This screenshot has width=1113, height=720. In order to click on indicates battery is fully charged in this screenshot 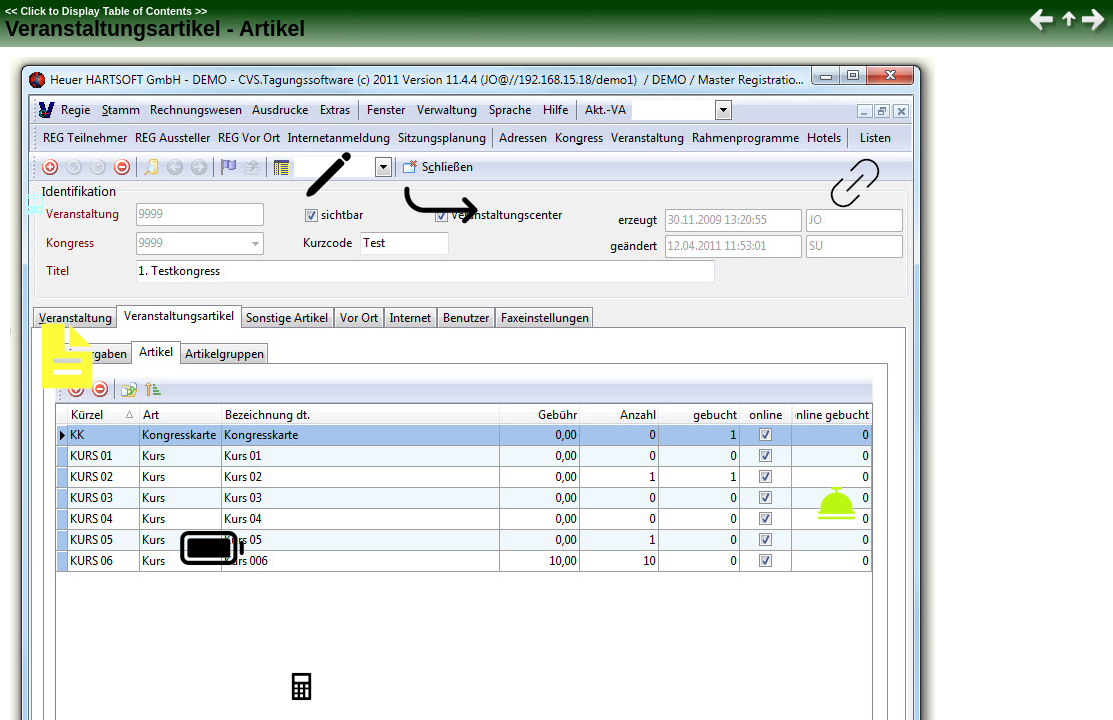, I will do `click(212, 548)`.